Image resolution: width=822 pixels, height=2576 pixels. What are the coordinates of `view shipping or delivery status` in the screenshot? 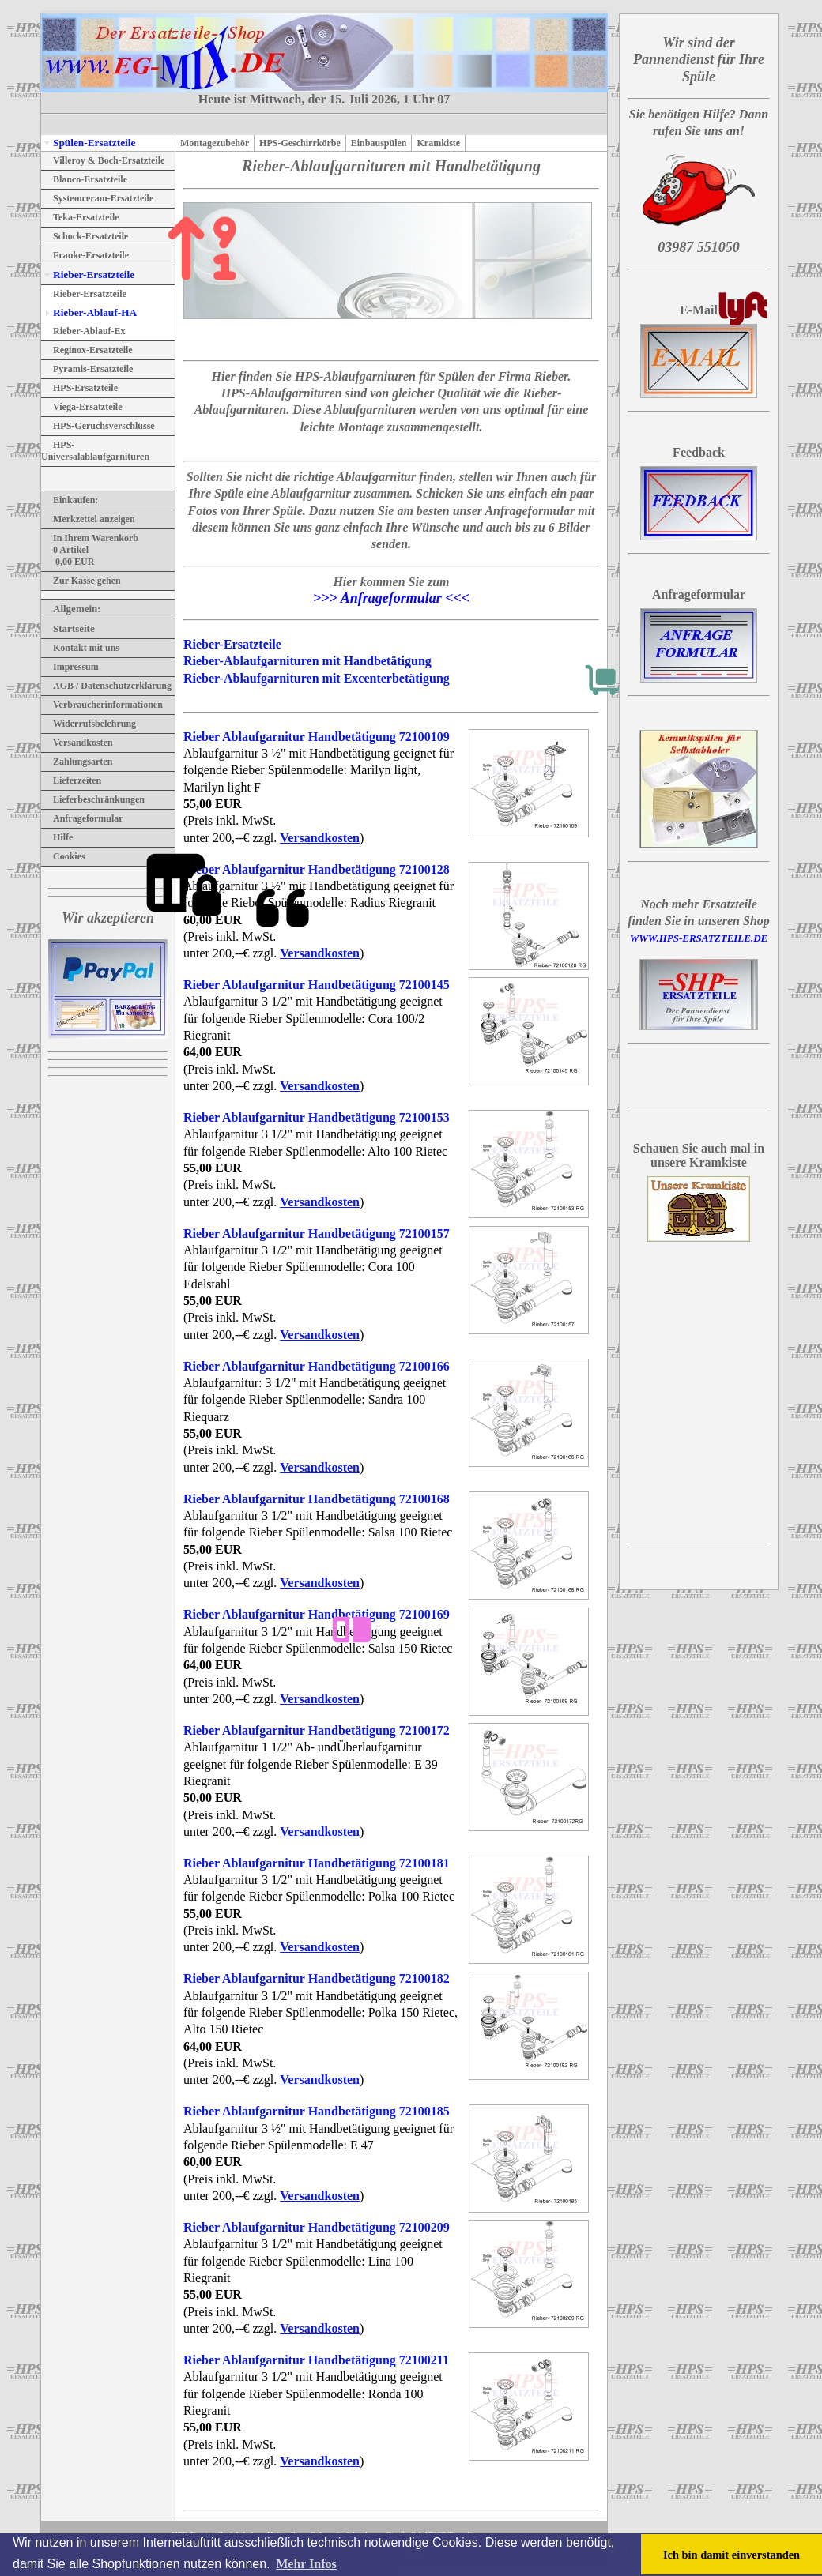 It's located at (602, 680).